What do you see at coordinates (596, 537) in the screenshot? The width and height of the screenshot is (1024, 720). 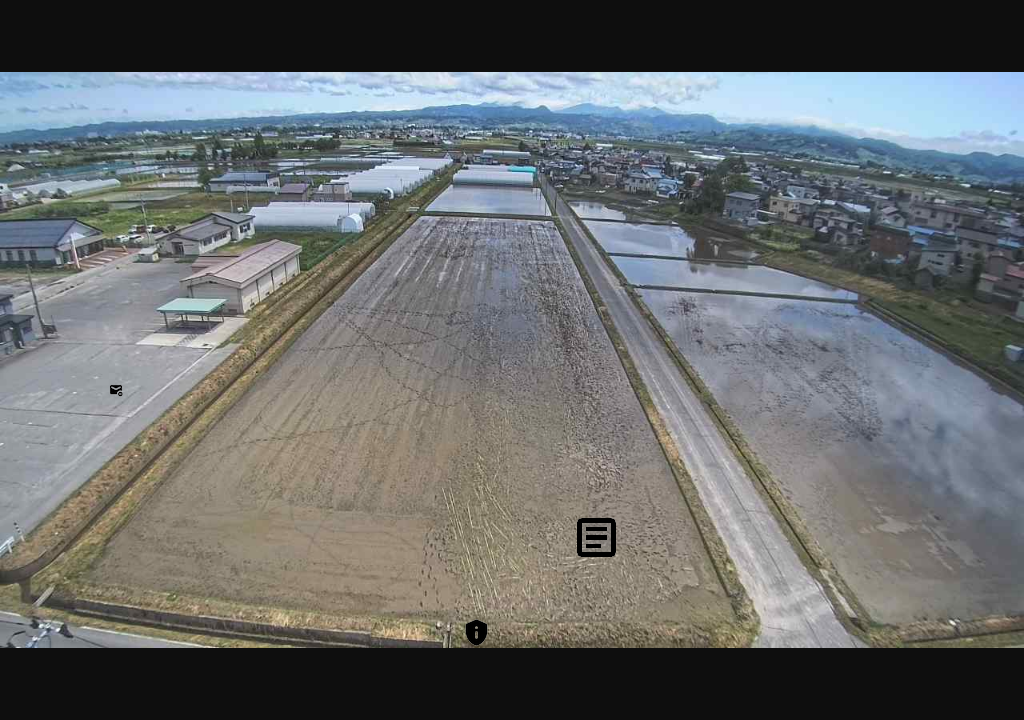 I see `view article or document` at bounding box center [596, 537].